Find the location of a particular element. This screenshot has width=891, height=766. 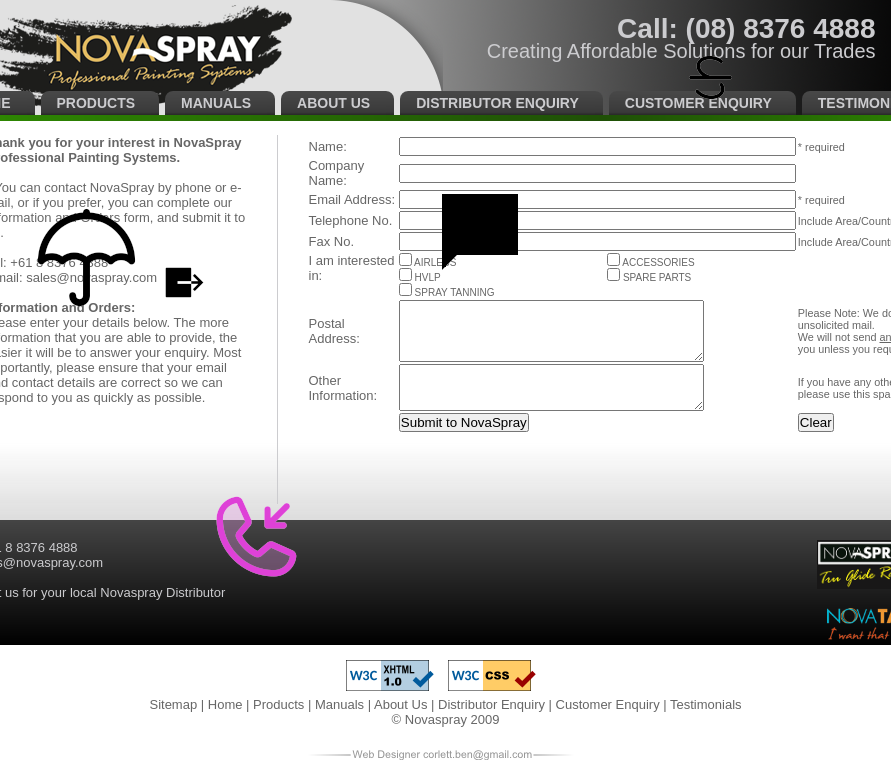

apply strikethrough formatting to selected text is located at coordinates (710, 77).